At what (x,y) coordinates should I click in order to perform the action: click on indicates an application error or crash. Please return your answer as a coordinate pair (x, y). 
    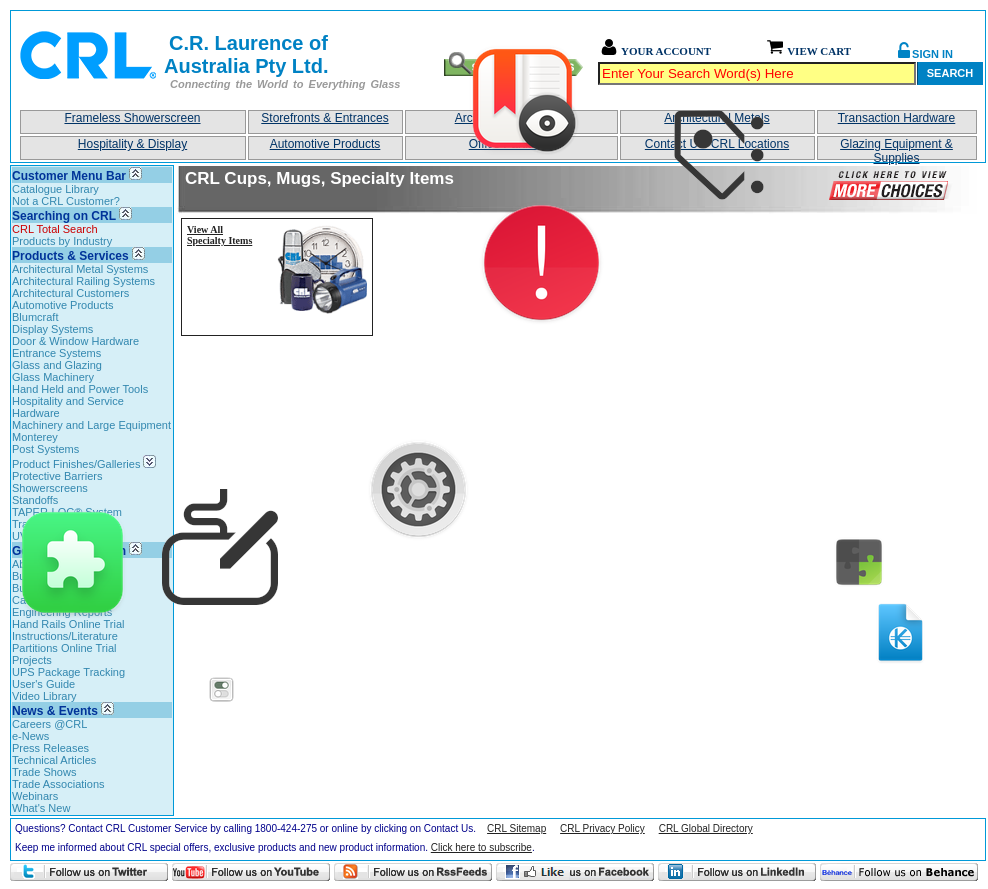
    Looking at the image, I should click on (541, 262).